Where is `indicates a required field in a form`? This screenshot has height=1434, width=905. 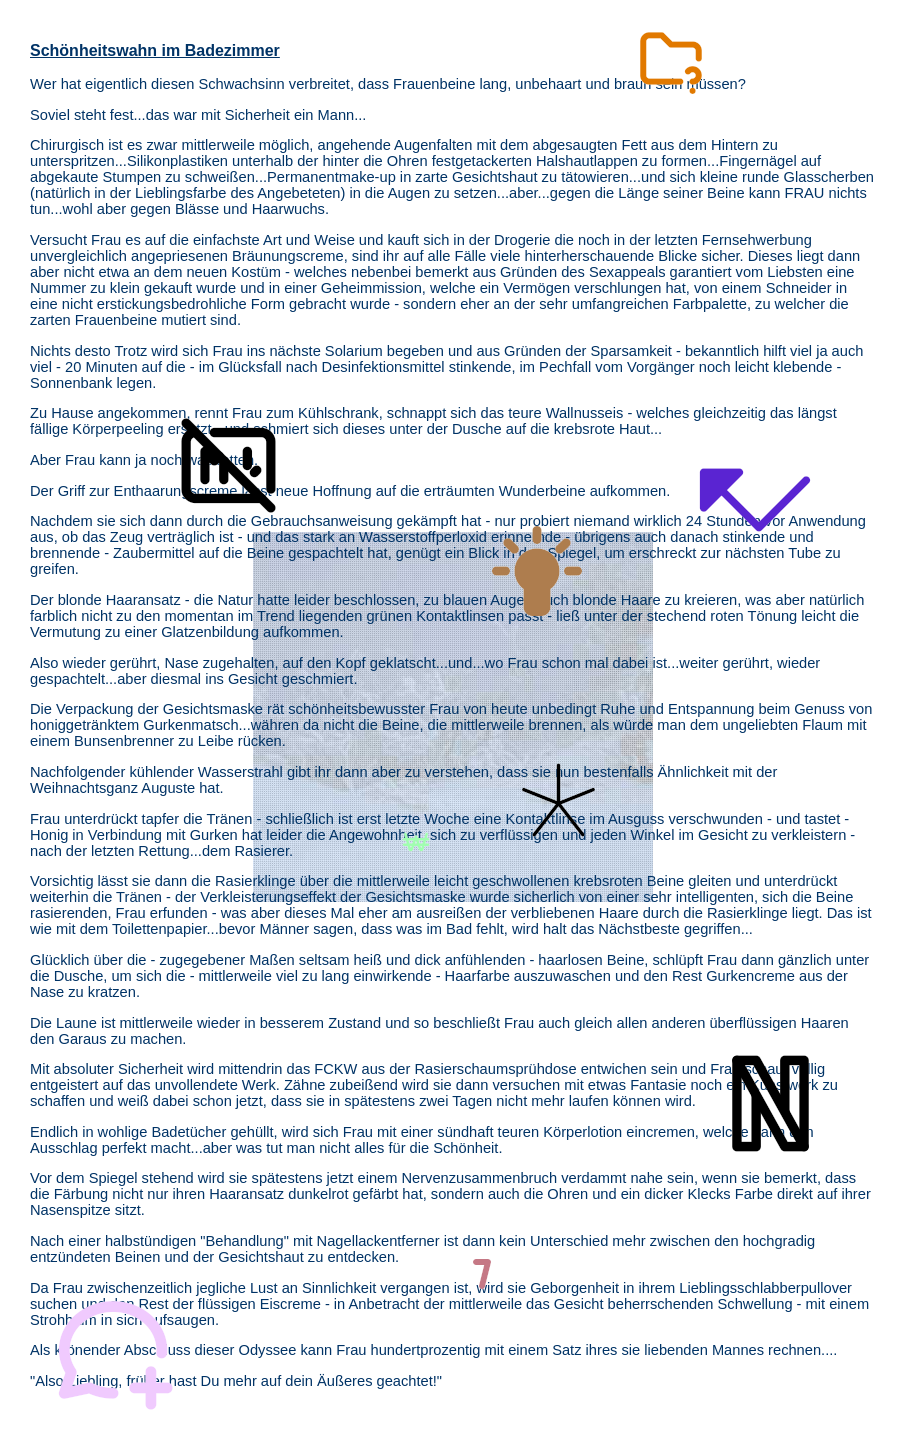 indicates a required field in a form is located at coordinates (558, 803).